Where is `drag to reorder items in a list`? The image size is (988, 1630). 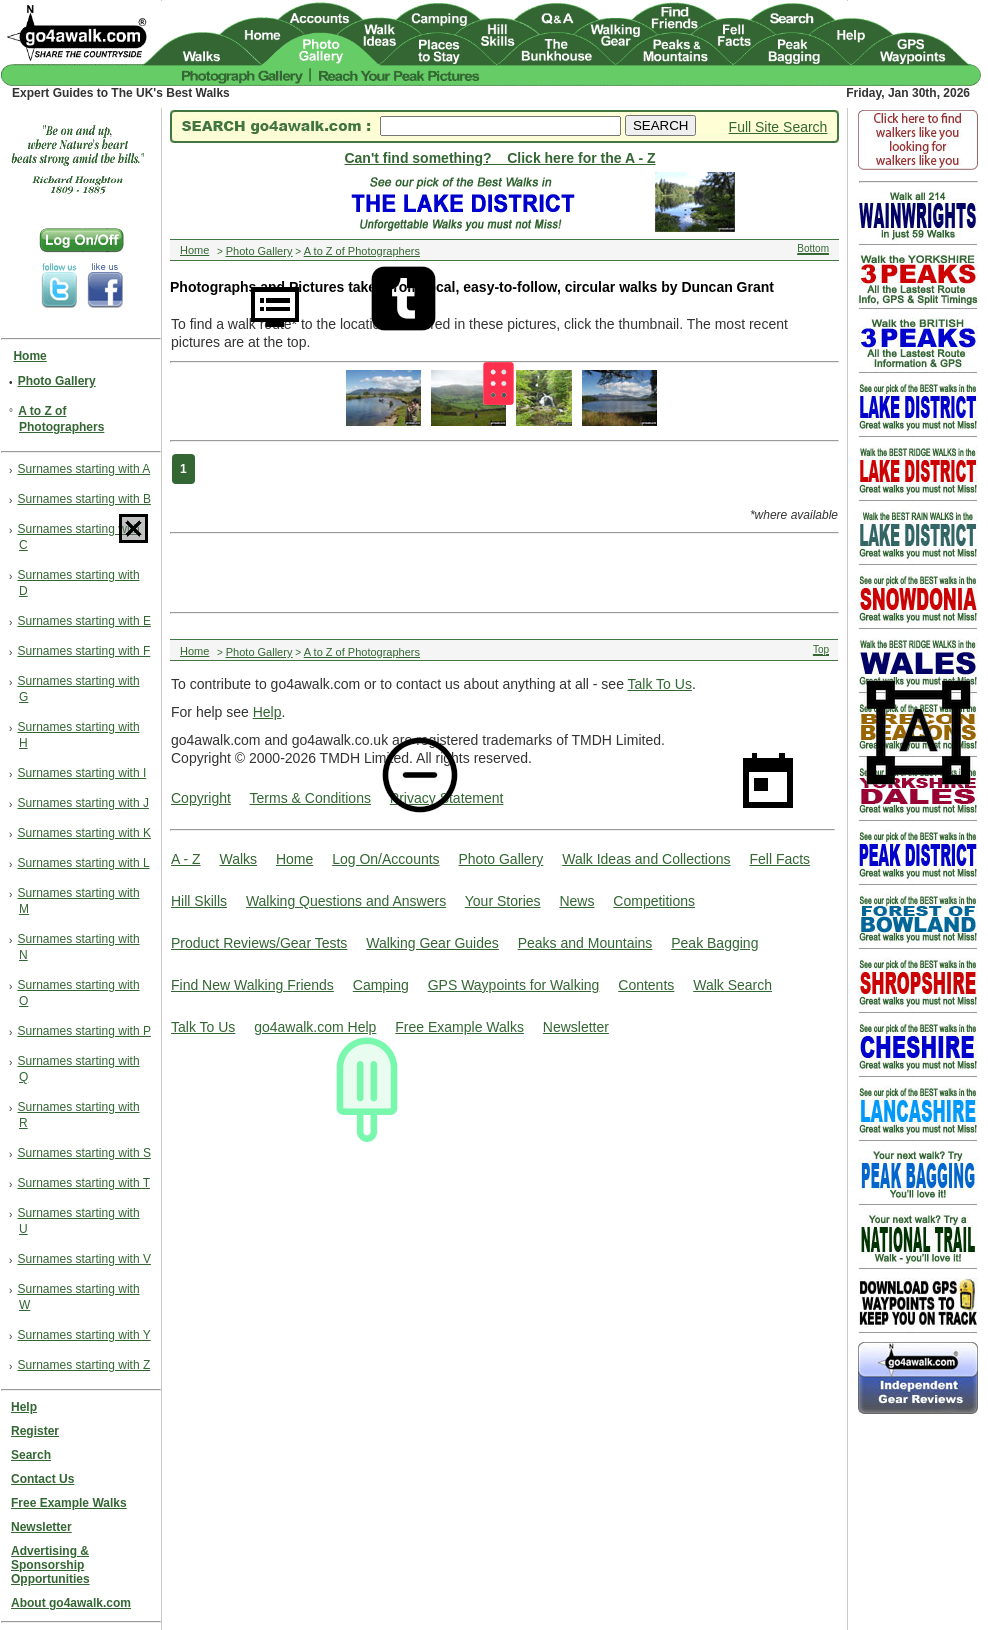 drag to reorder items in a list is located at coordinates (498, 383).